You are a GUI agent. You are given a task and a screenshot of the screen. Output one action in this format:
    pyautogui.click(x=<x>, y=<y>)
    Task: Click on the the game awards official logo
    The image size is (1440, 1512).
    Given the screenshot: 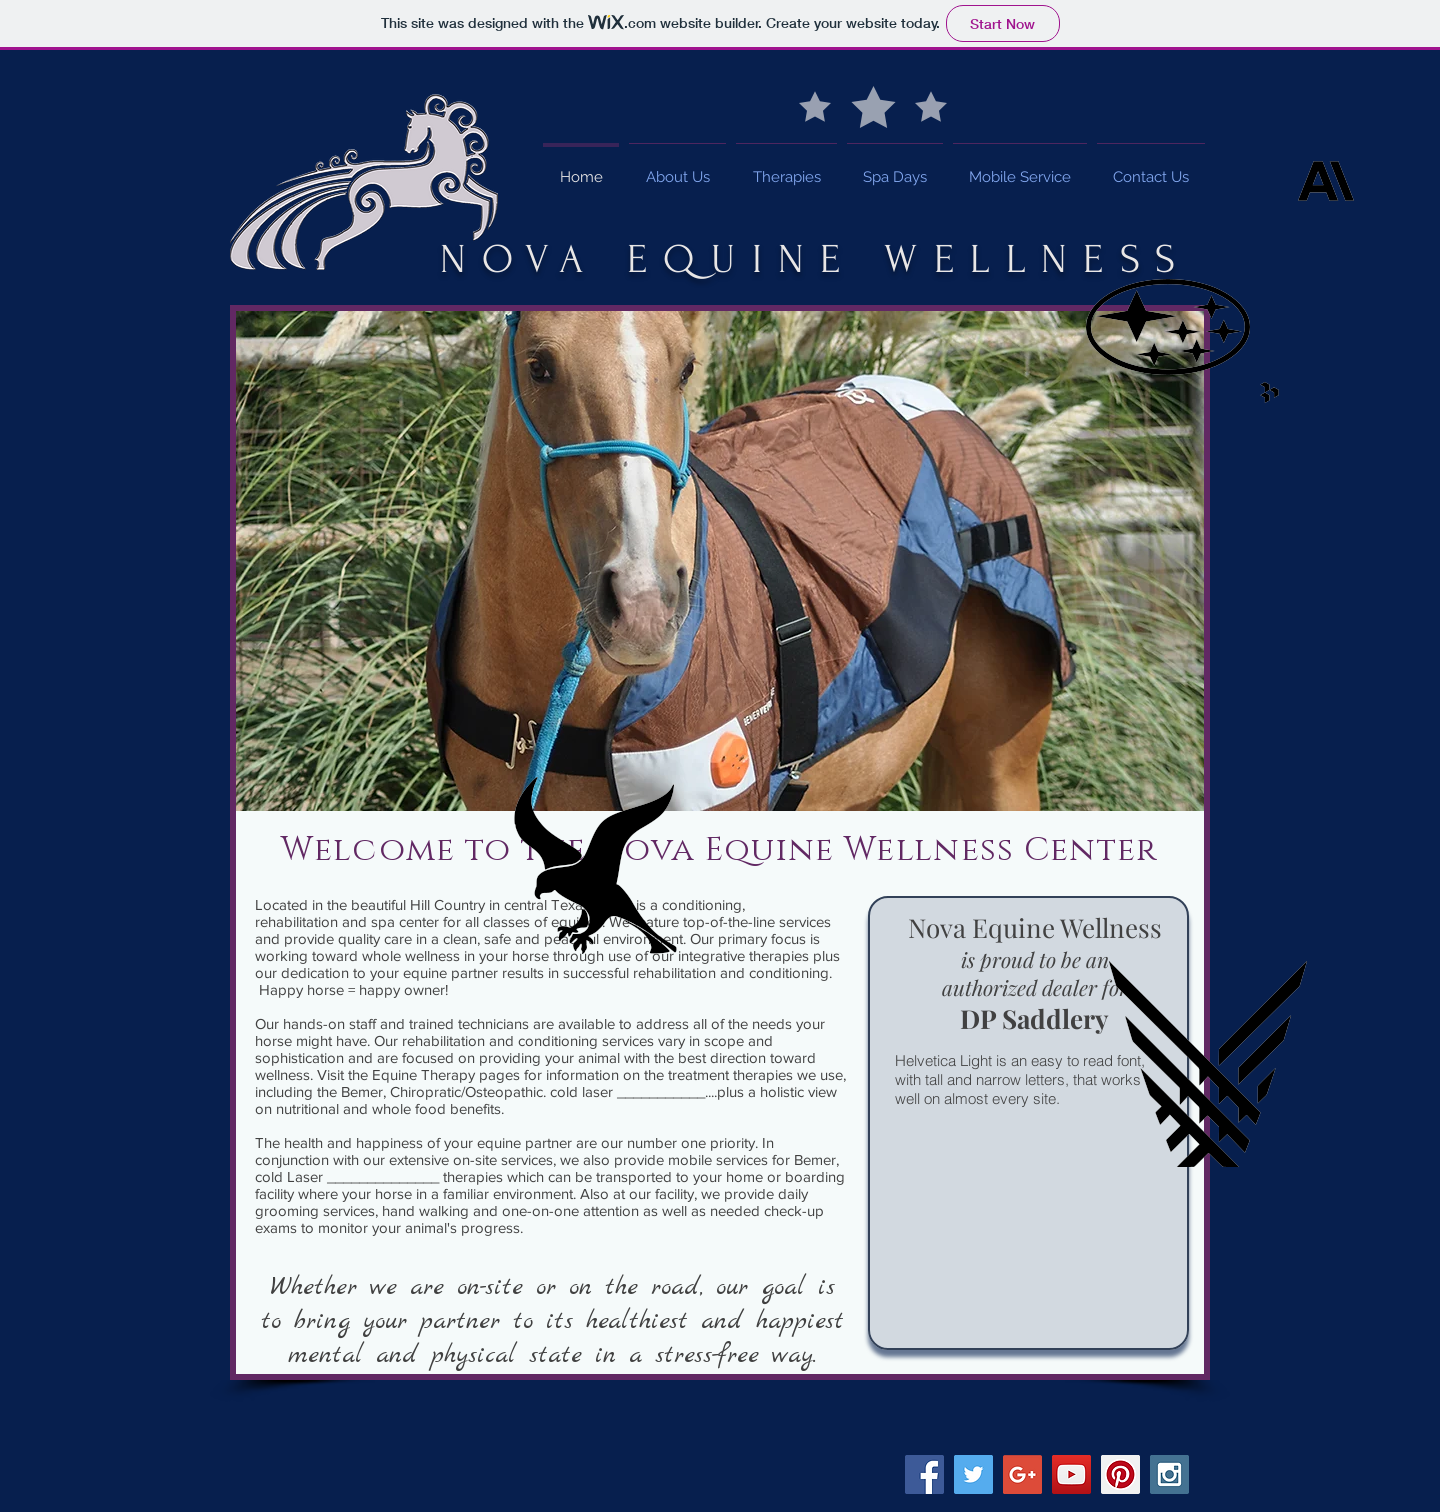 What is the action you would take?
    pyautogui.click(x=1208, y=1064)
    